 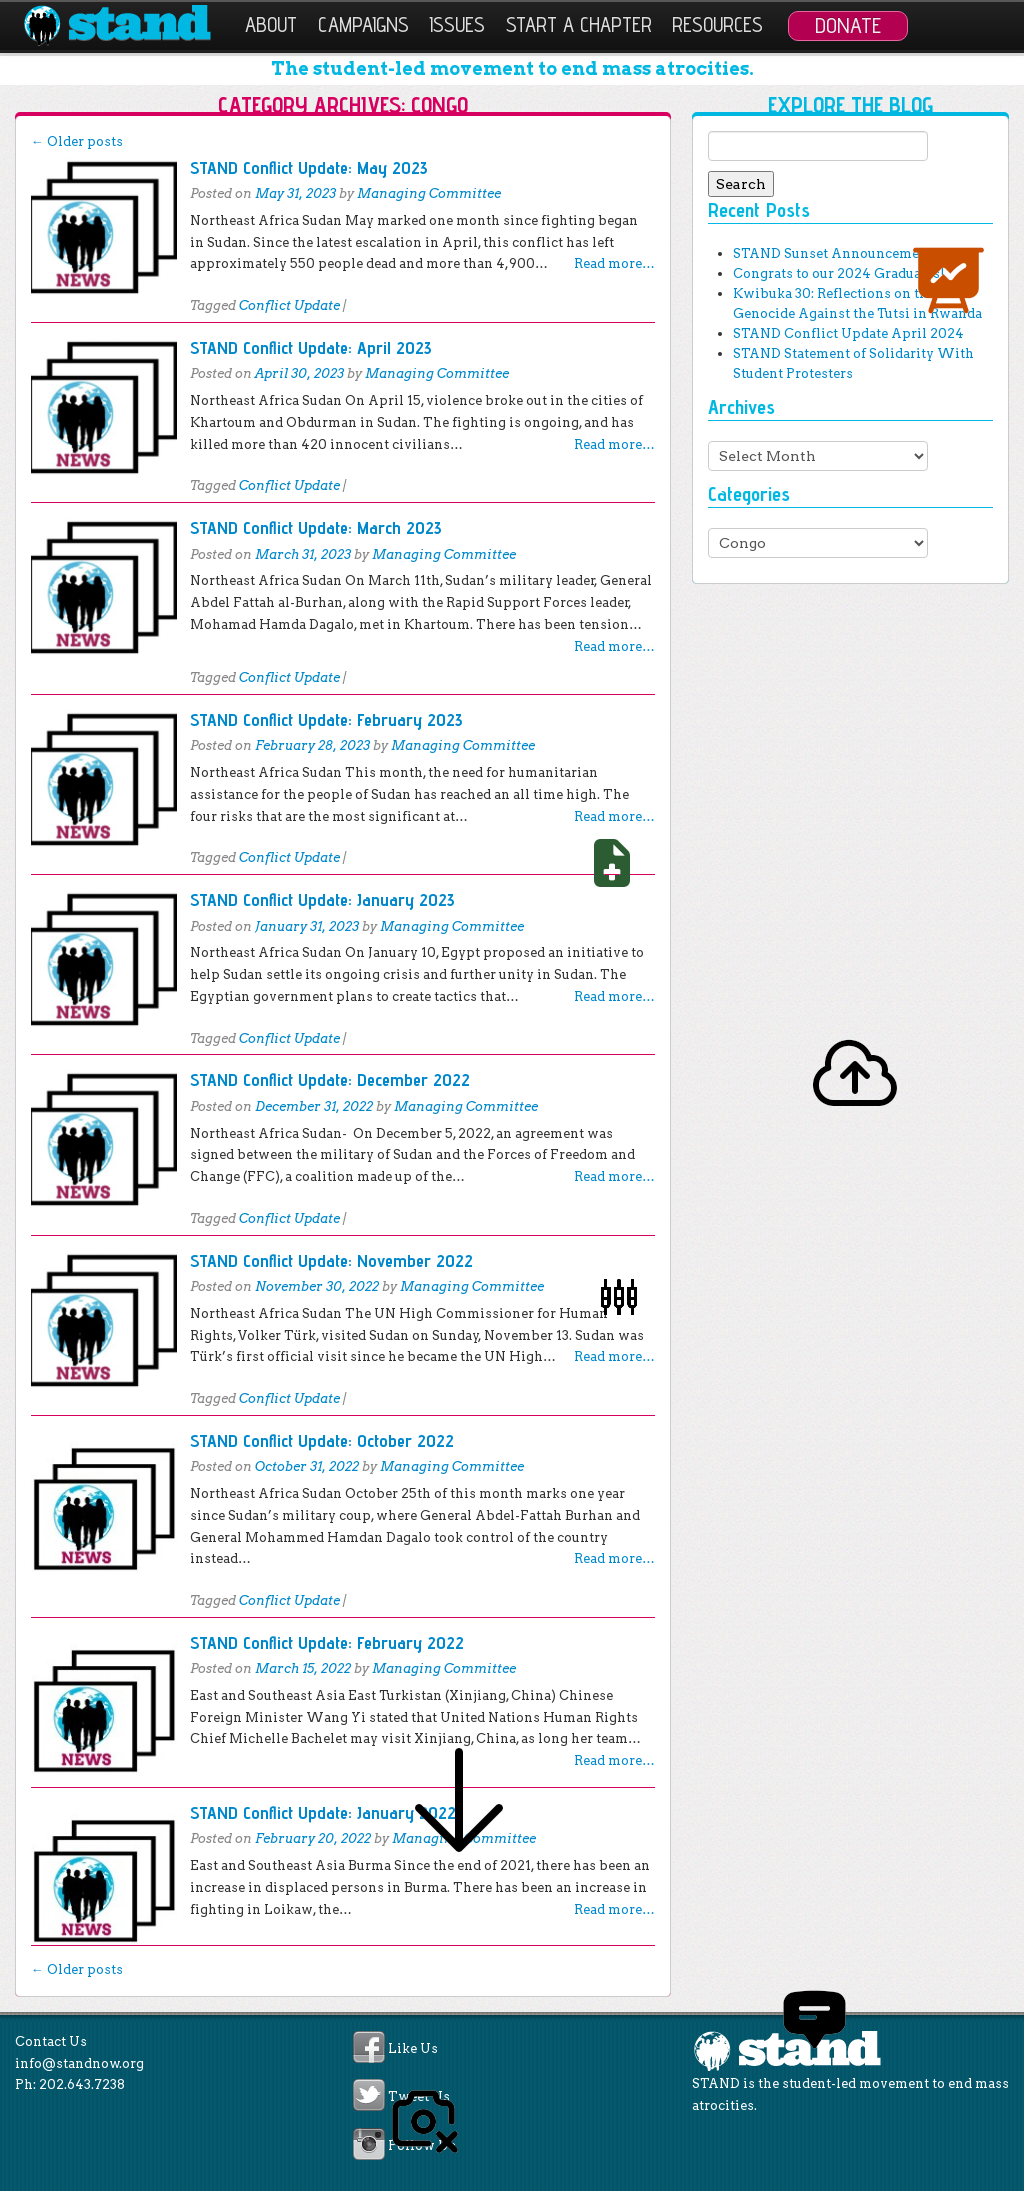 What do you see at coordinates (423, 2118) in the screenshot?
I see `disable camera access` at bounding box center [423, 2118].